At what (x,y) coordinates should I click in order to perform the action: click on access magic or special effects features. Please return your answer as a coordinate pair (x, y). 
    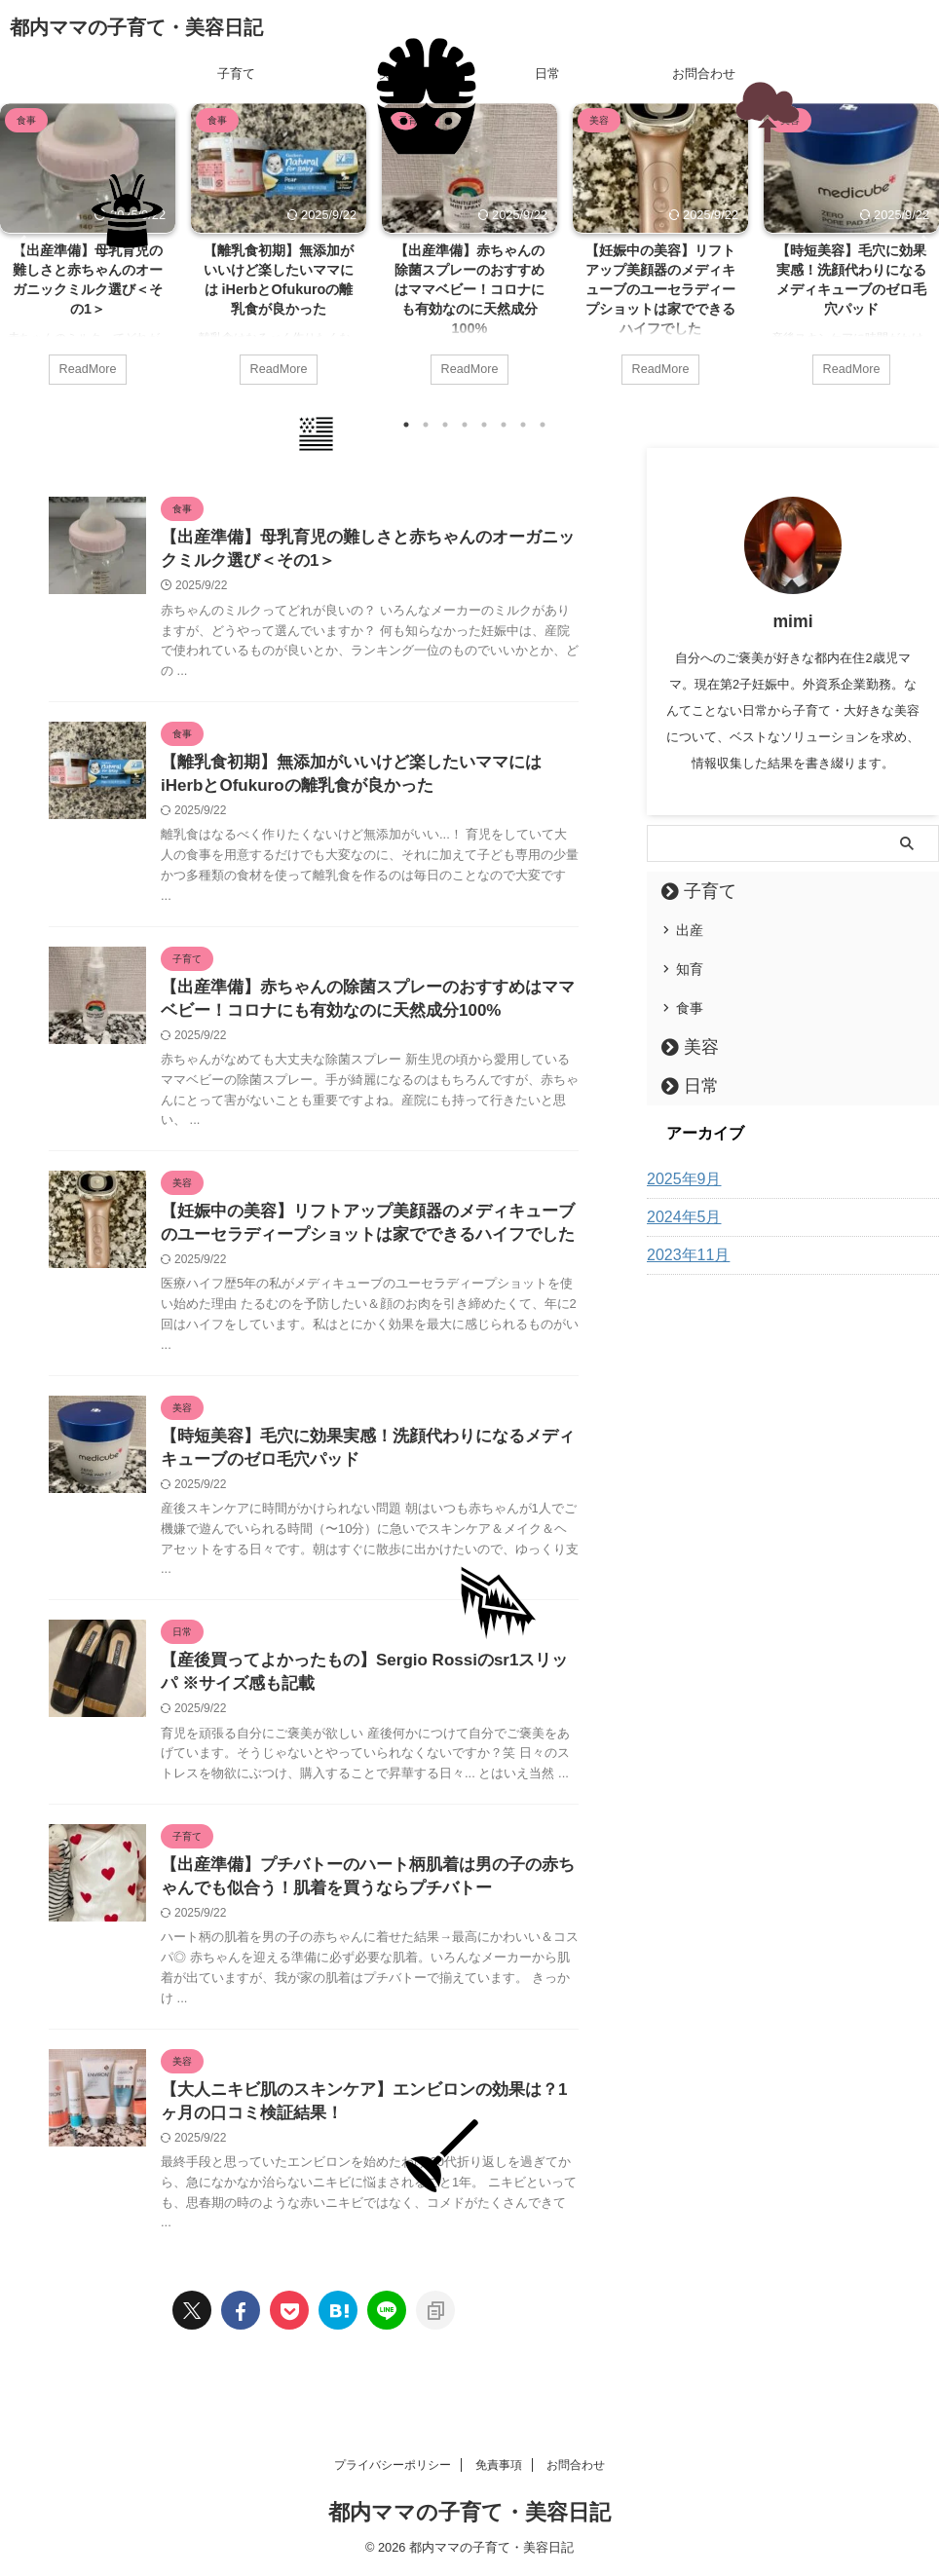
    Looking at the image, I should click on (127, 210).